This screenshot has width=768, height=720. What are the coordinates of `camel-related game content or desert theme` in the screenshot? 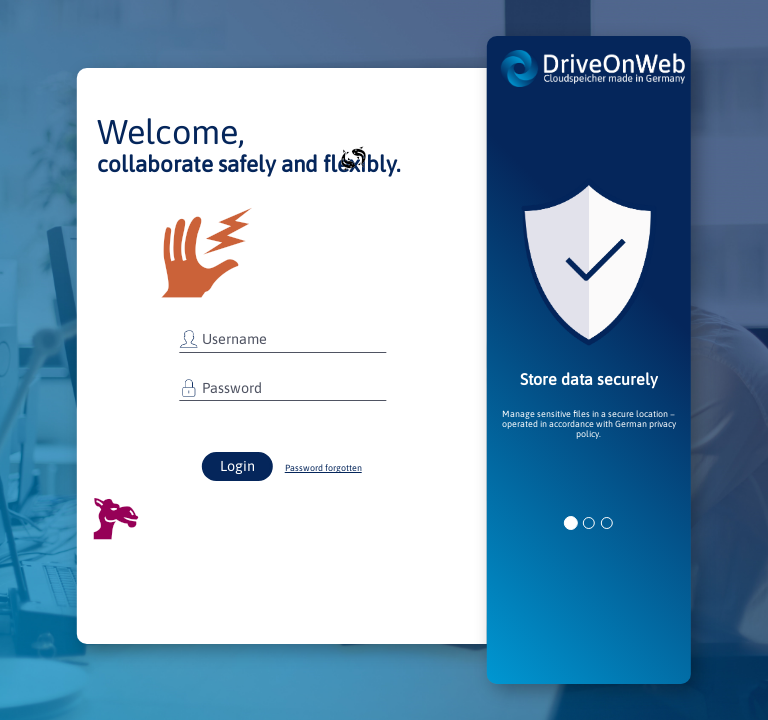 It's located at (116, 517).